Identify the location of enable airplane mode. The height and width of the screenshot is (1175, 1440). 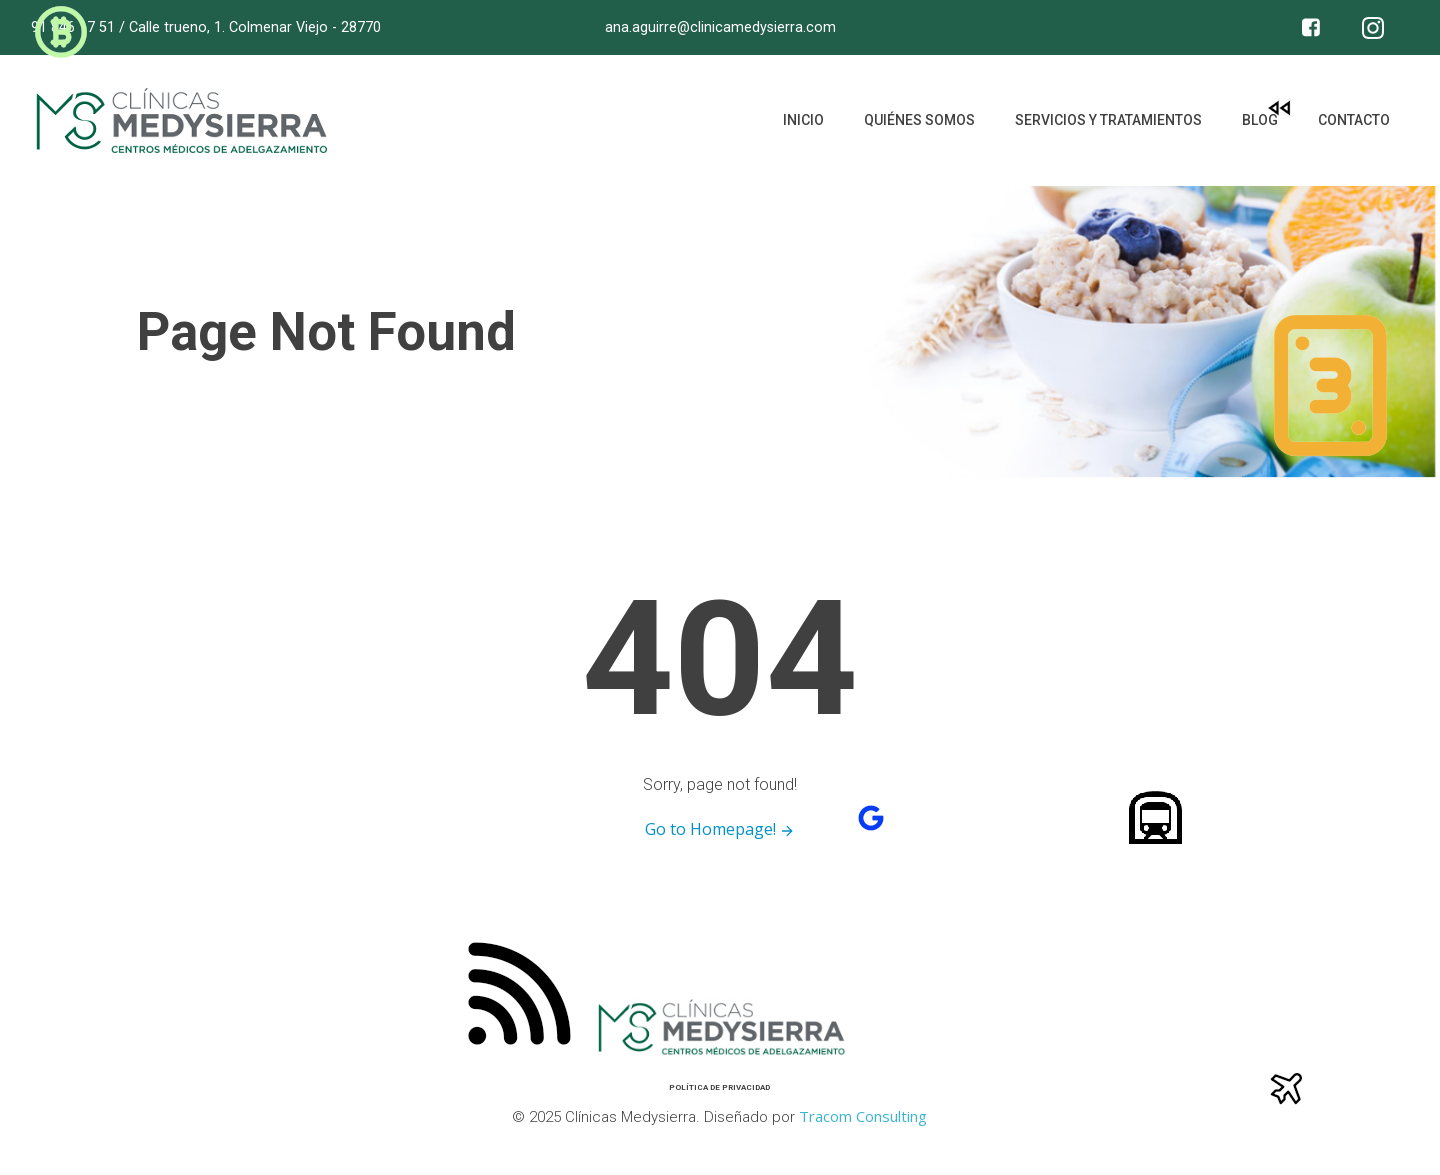
(1287, 1088).